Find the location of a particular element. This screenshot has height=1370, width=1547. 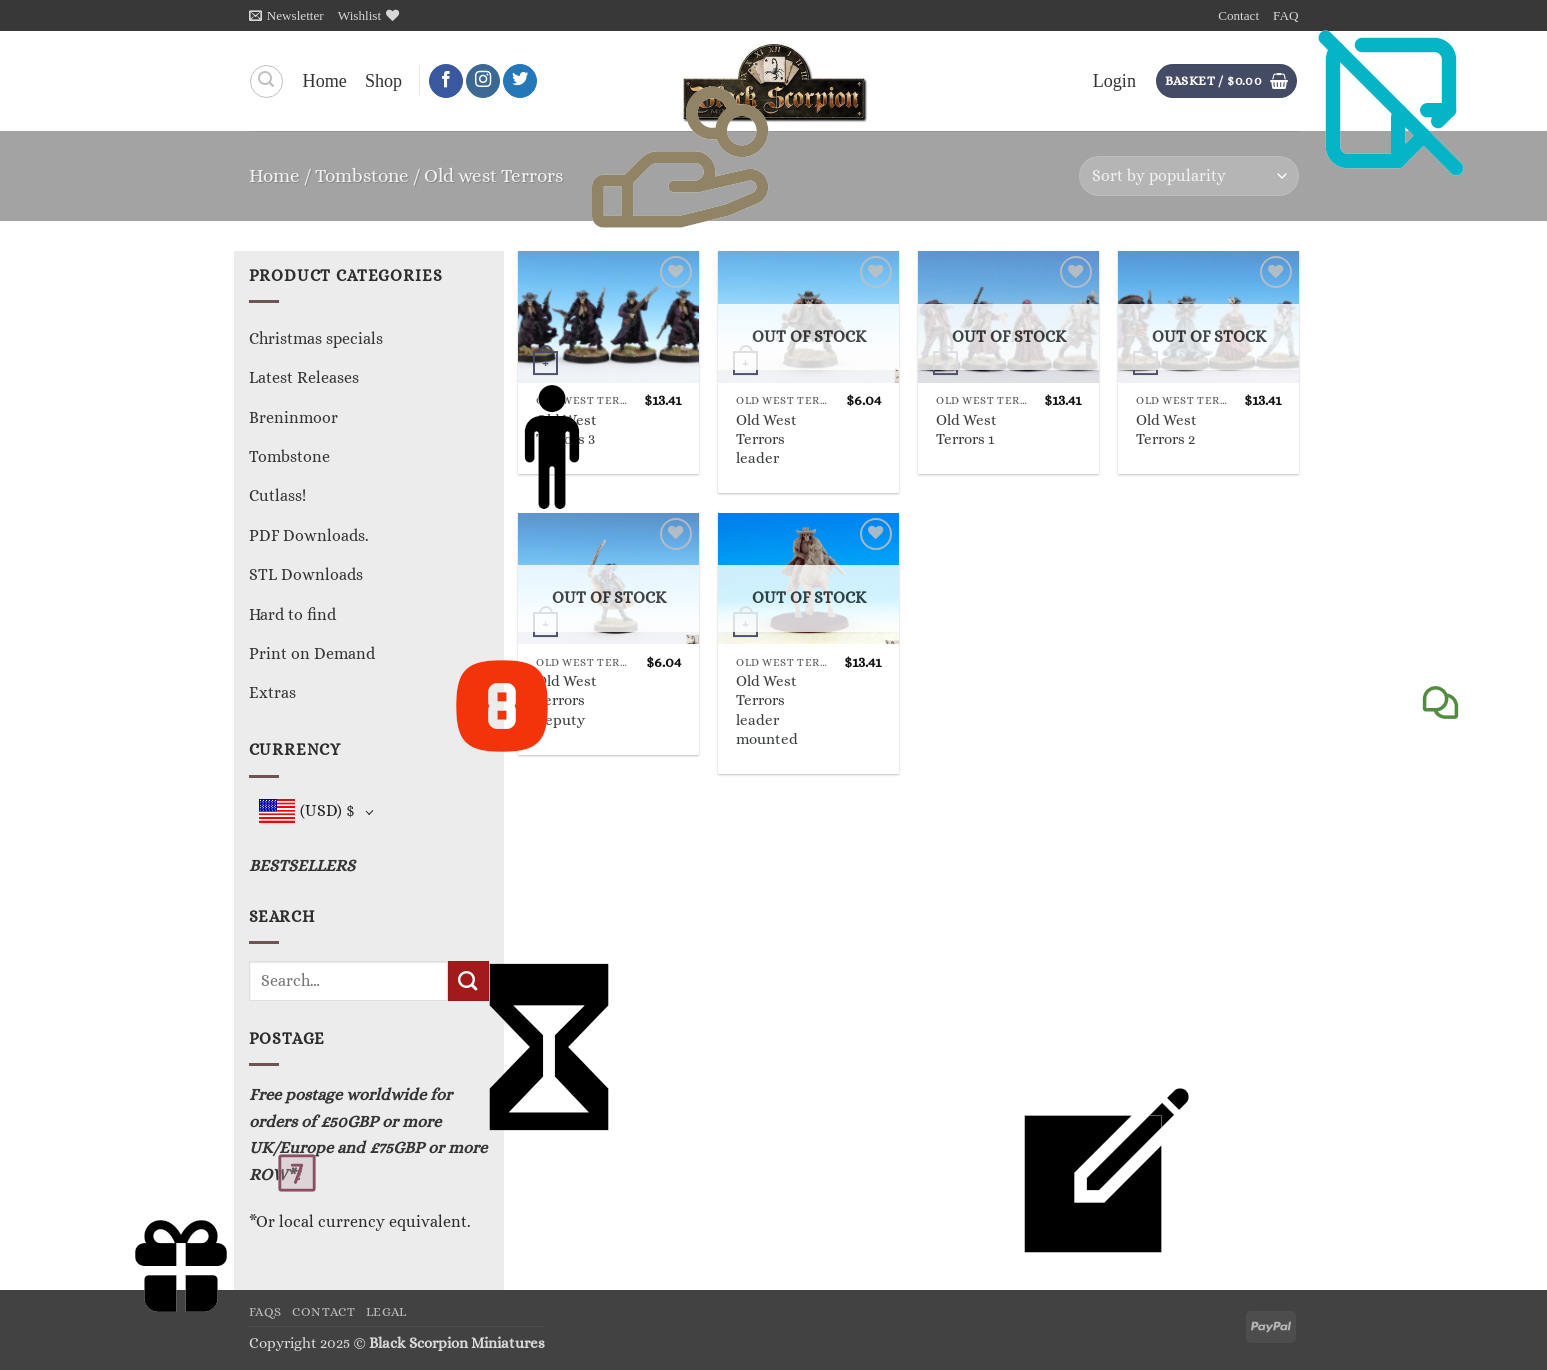

open chat or messaging is located at coordinates (1440, 702).